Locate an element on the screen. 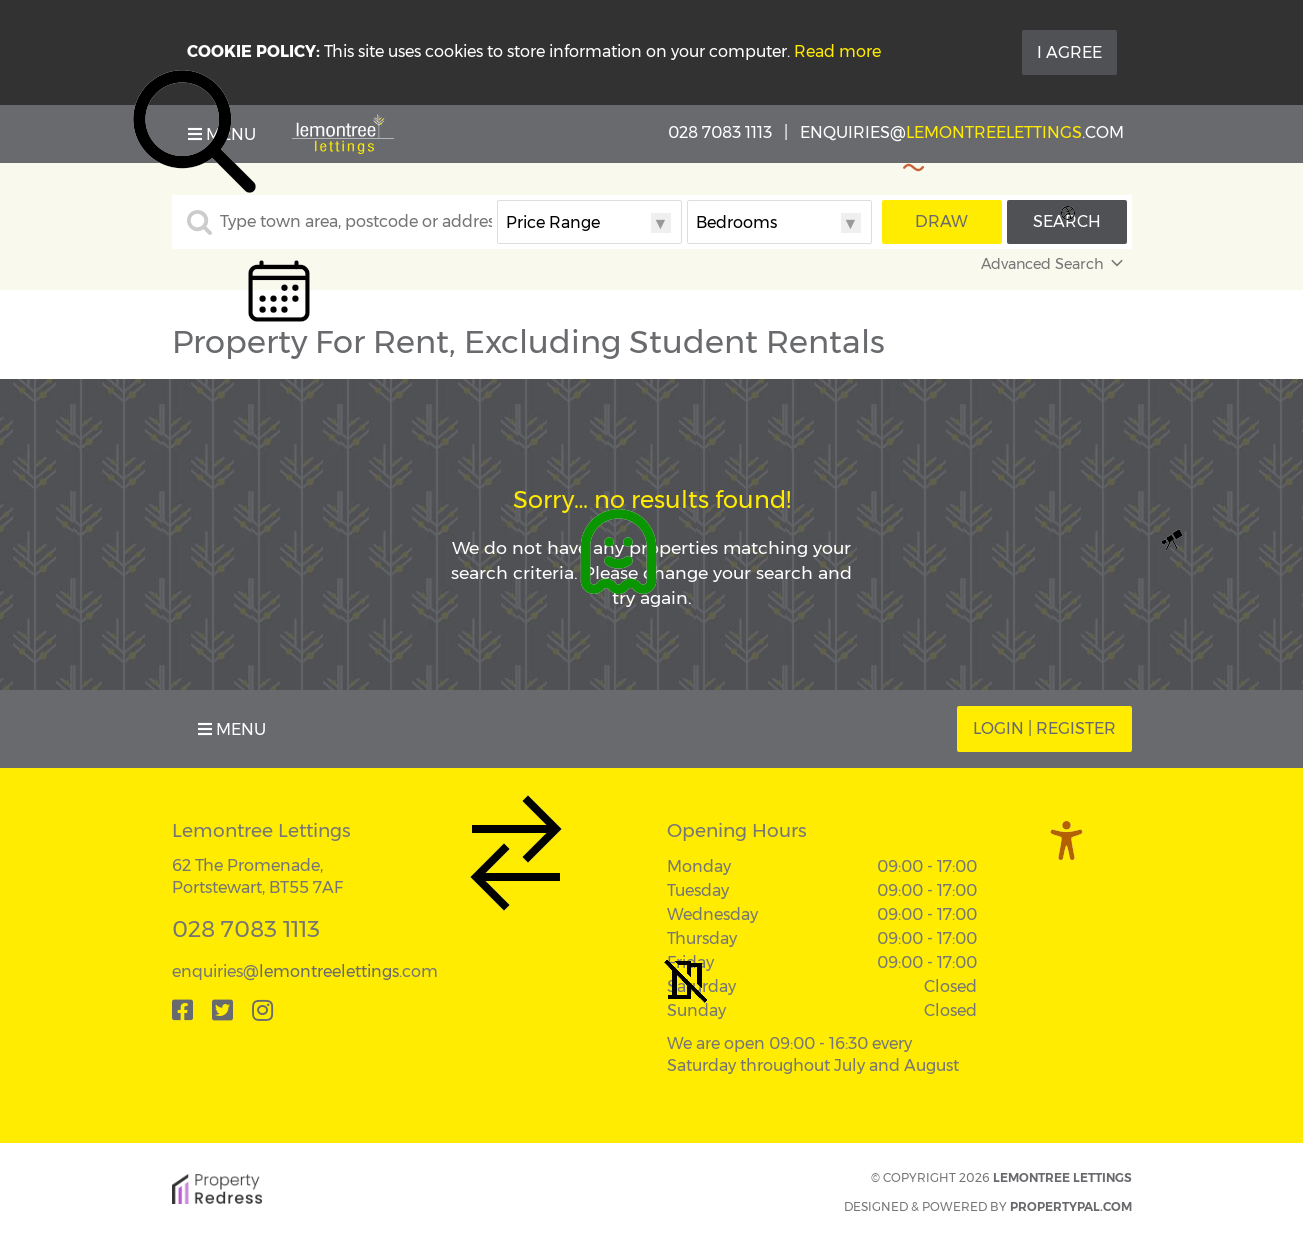 This screenshot has width=1303, height=1243. search for content or items is located at coordinates (194, 131).